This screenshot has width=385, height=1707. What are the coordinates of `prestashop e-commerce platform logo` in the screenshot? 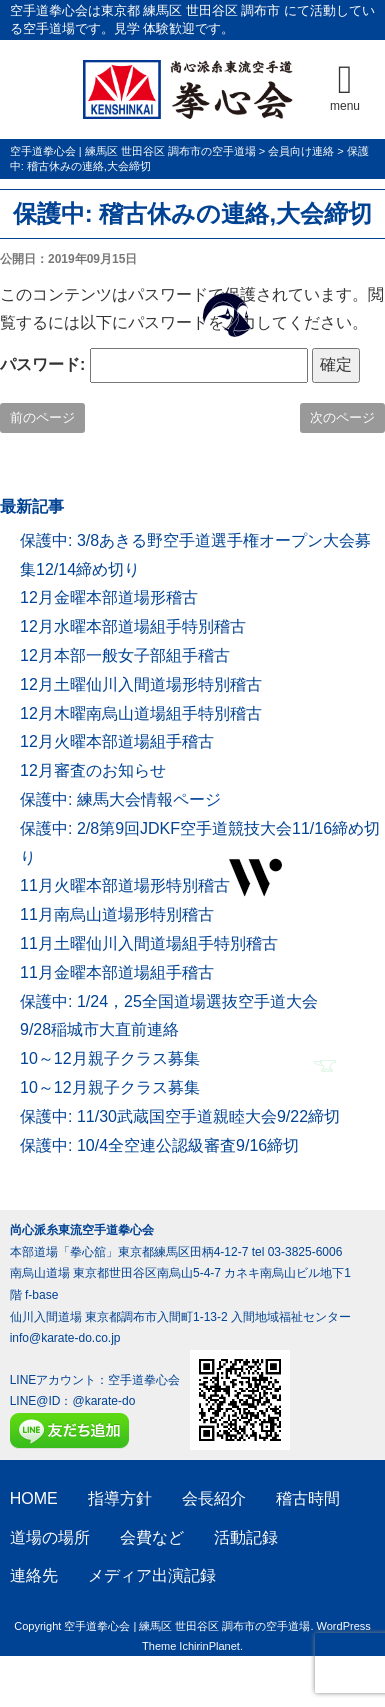 It's located at (227, 315).